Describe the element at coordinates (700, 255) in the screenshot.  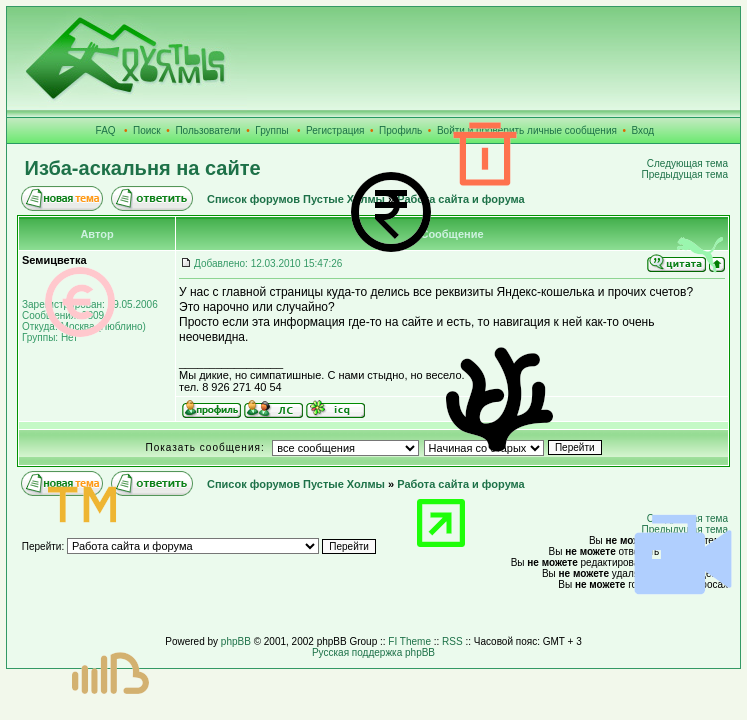
I see `visit the Puma website or app` at that location.